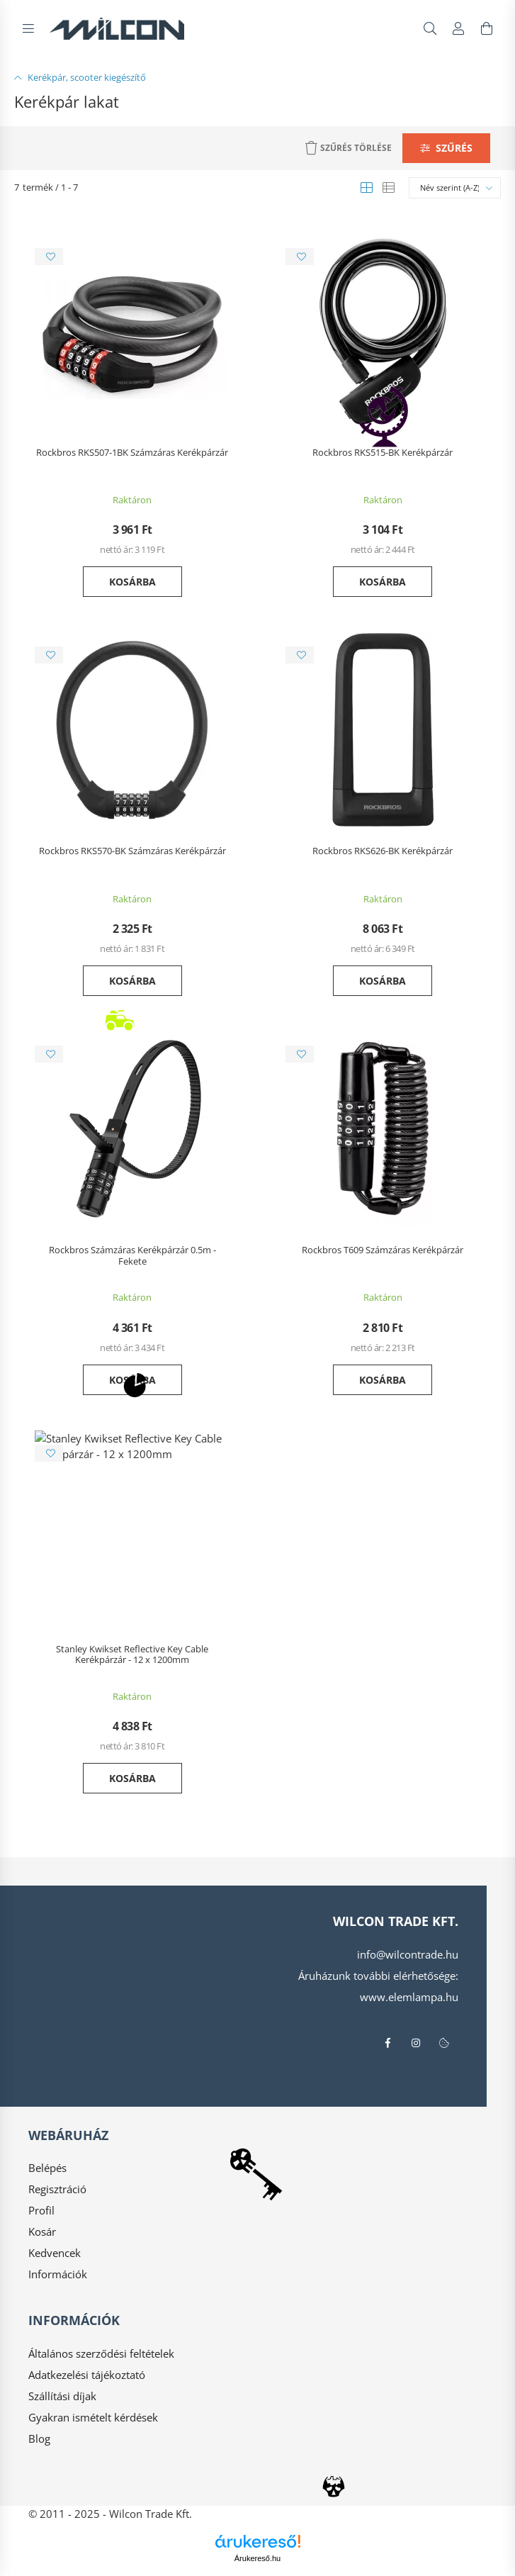 The width and height of the screenshot is (515, 2576). Describe the element at coordinates (383, 416) in the screenshot. I see `access global or worldwide settings` at that location.